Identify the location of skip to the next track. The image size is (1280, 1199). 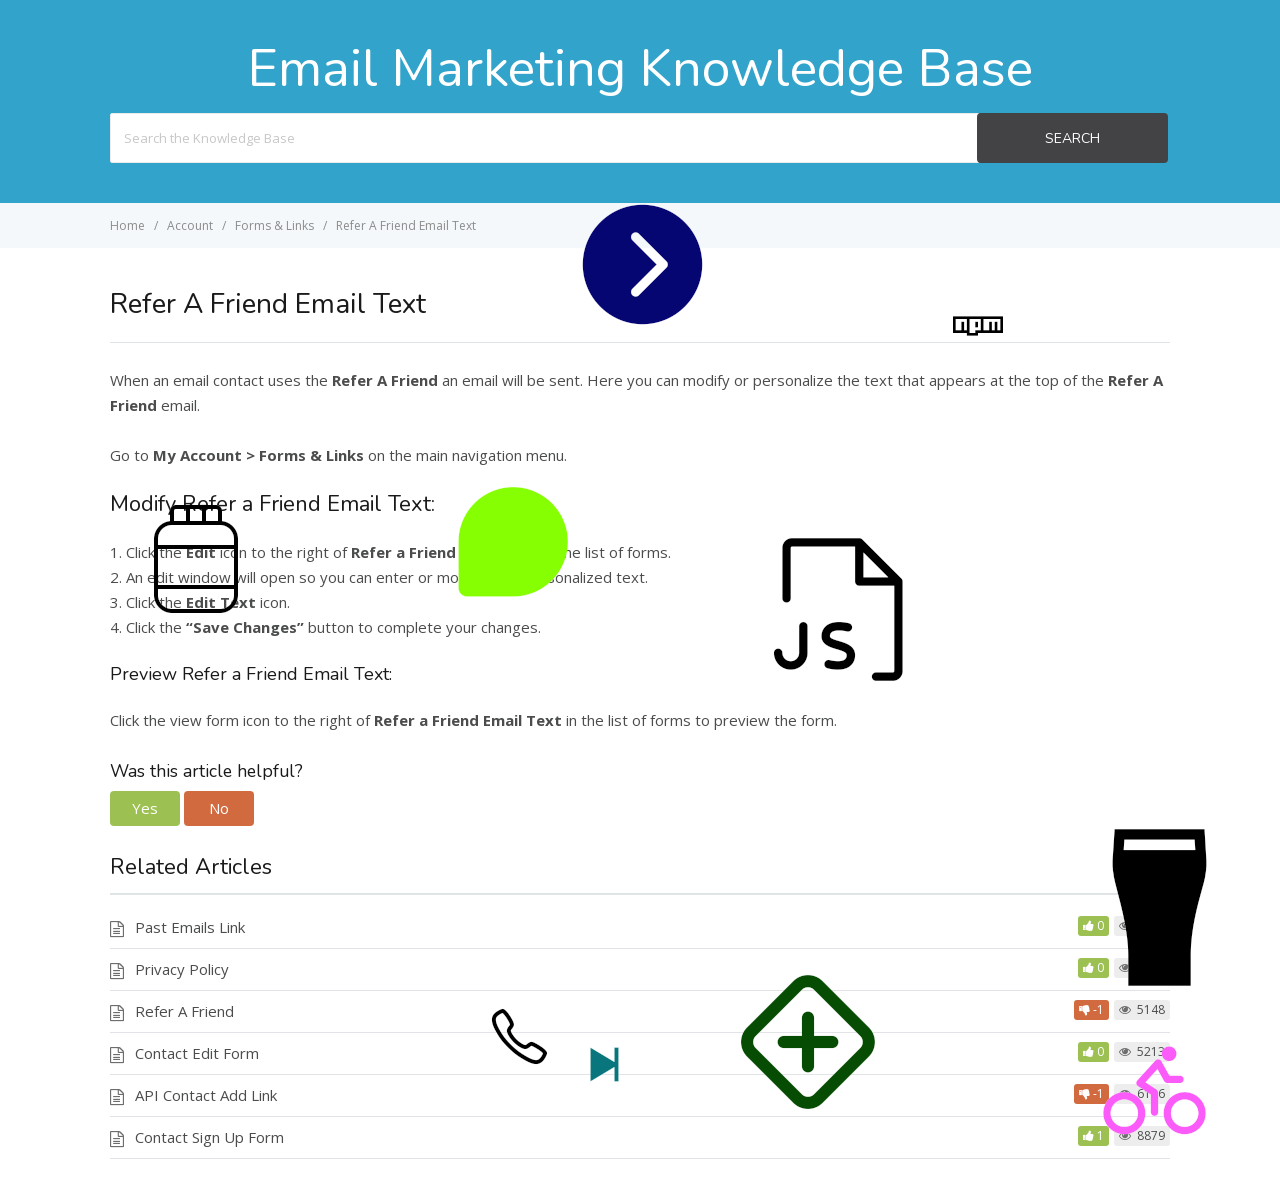
(604, 1064).